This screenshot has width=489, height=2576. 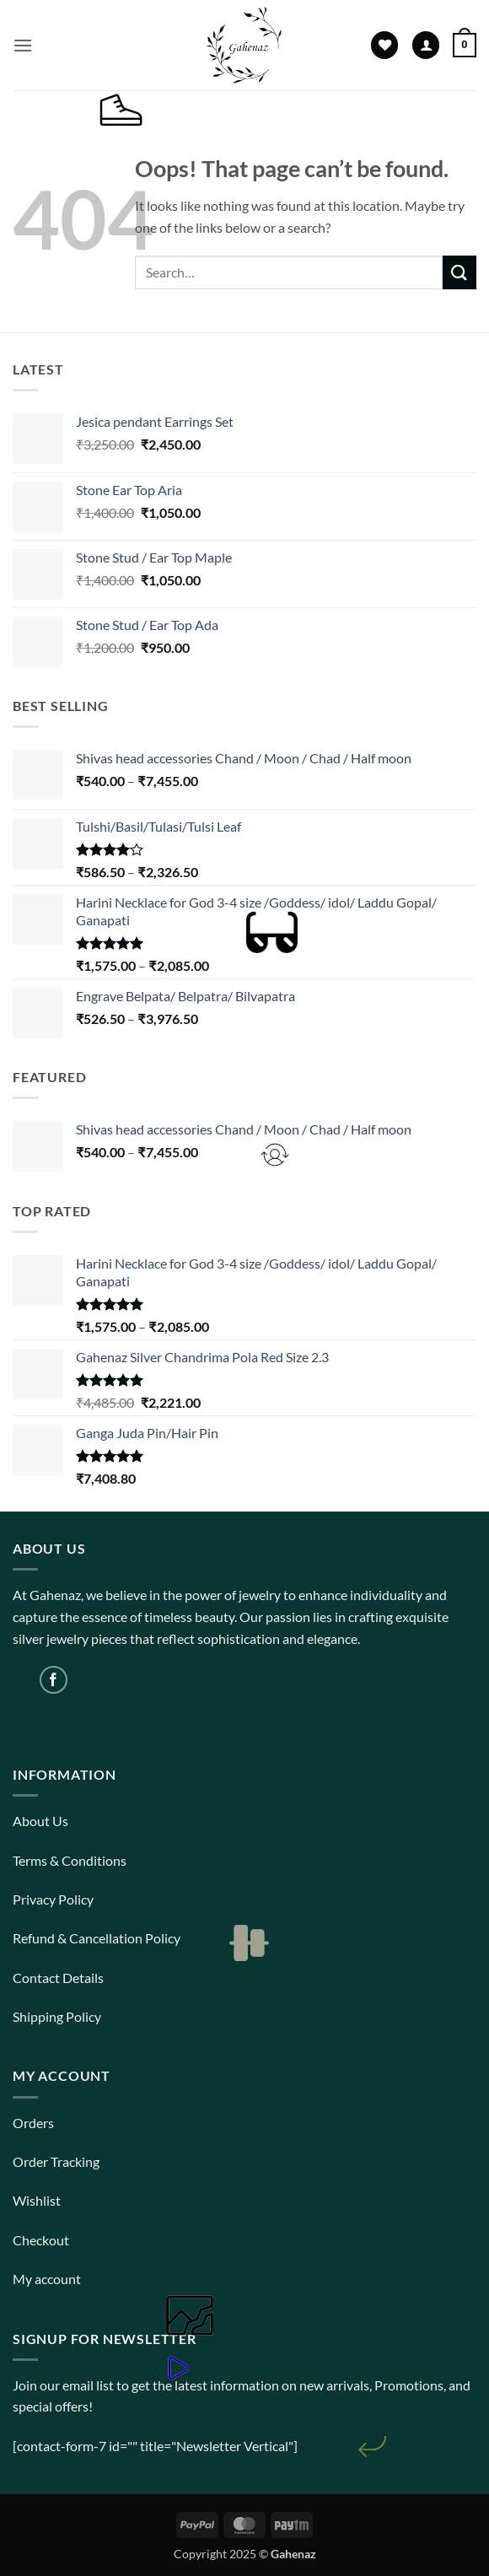 What do you see at coordinates (275, 1155) in the screenshot?
I see `switch between user accounts` at bounding box center [275, 1155].